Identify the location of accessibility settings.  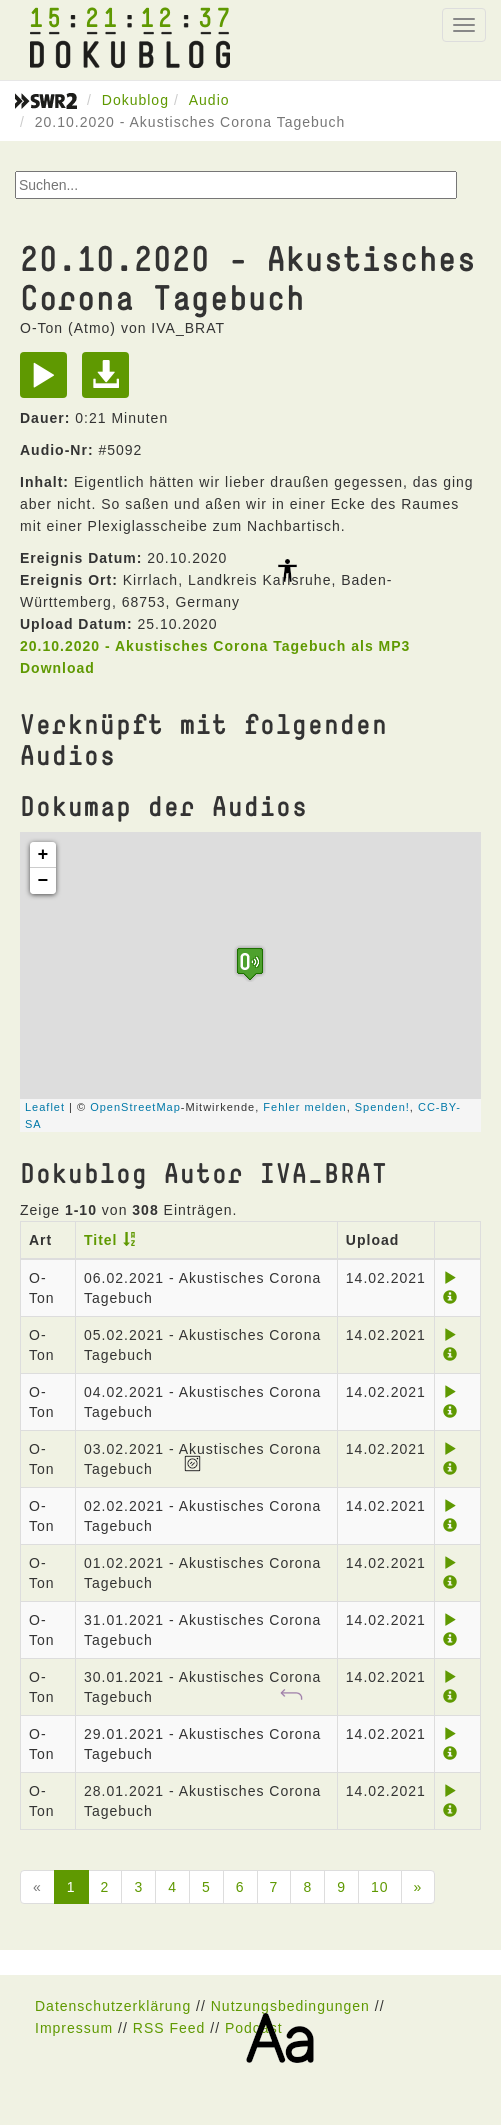
(287, 570).